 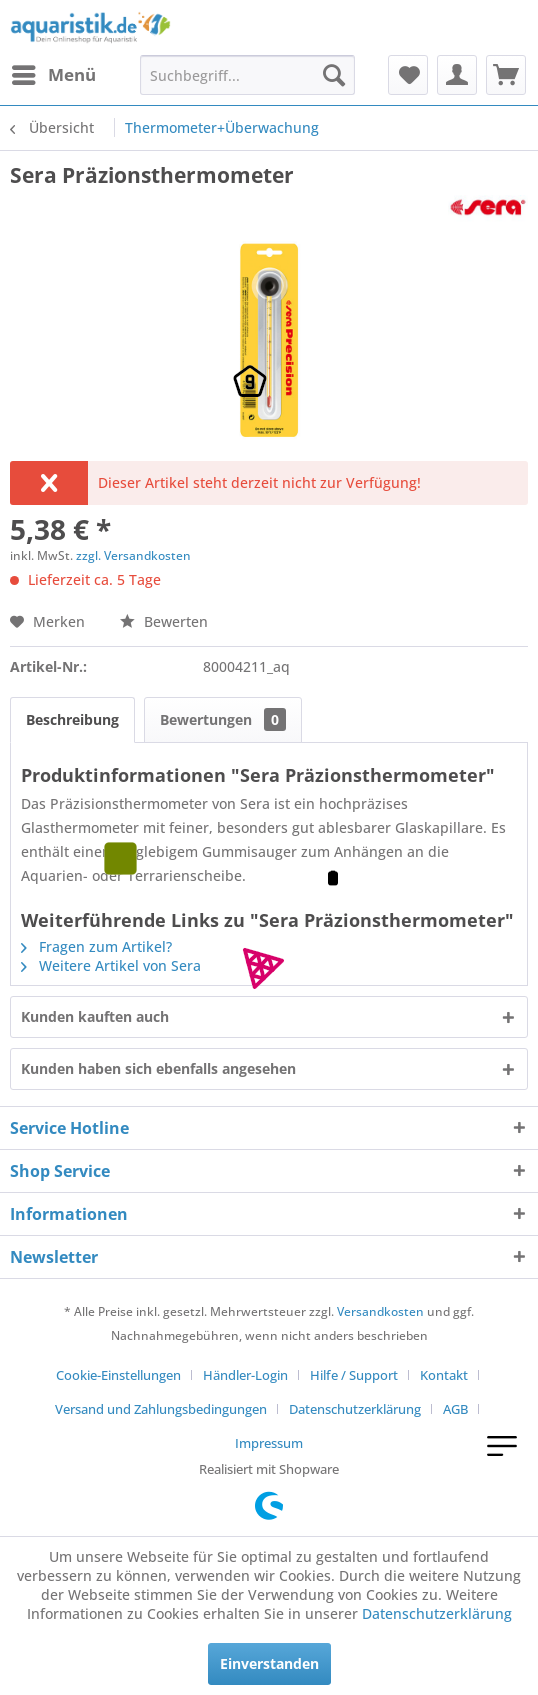 What do you see at coordinates (250, 382) in the screenshot?
I see `indicates step 9 in a multi-step process` at bounding box center [250, 382].